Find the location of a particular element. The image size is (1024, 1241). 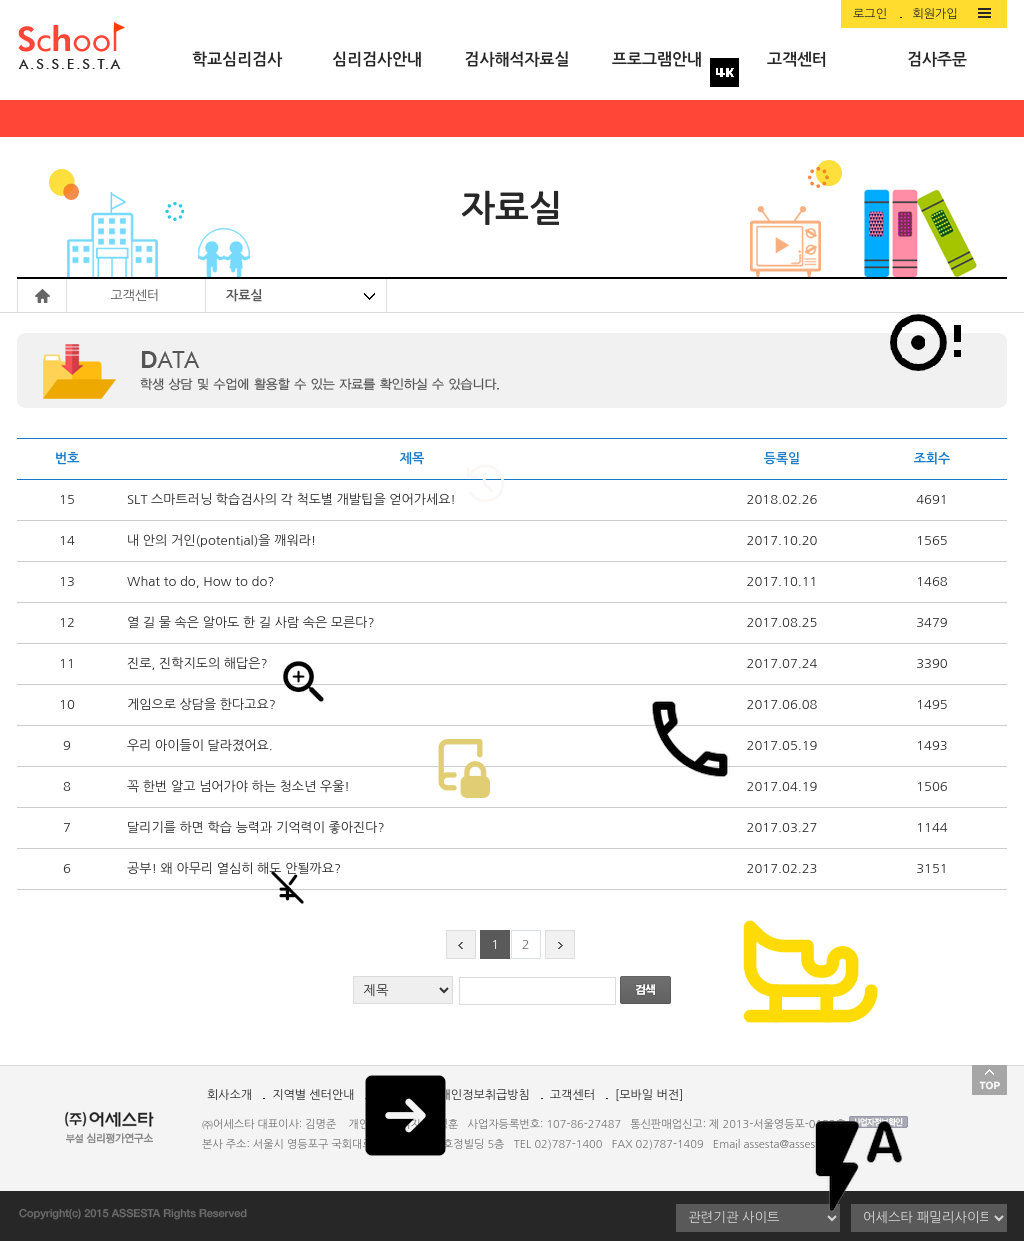

navigate to the next item or screen is located at coordinates (405, 1115).